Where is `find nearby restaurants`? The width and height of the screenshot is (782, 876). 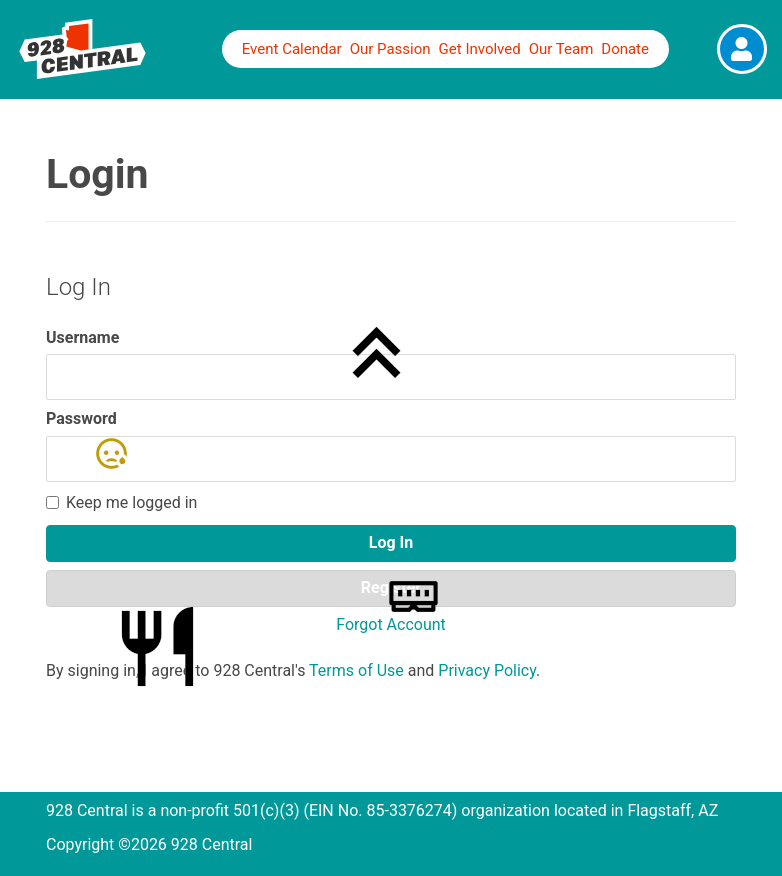 find nearby restaurants is located at coordinates (157, 646).